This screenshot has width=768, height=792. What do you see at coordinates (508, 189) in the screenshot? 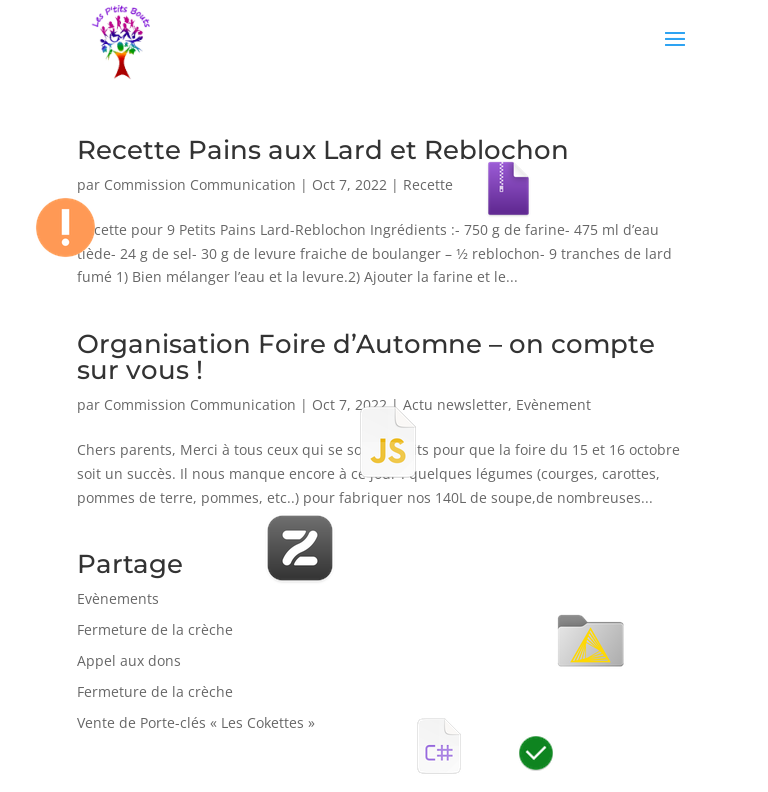
I see `a compressed bzip archive file` at bounding box center [508, 189].